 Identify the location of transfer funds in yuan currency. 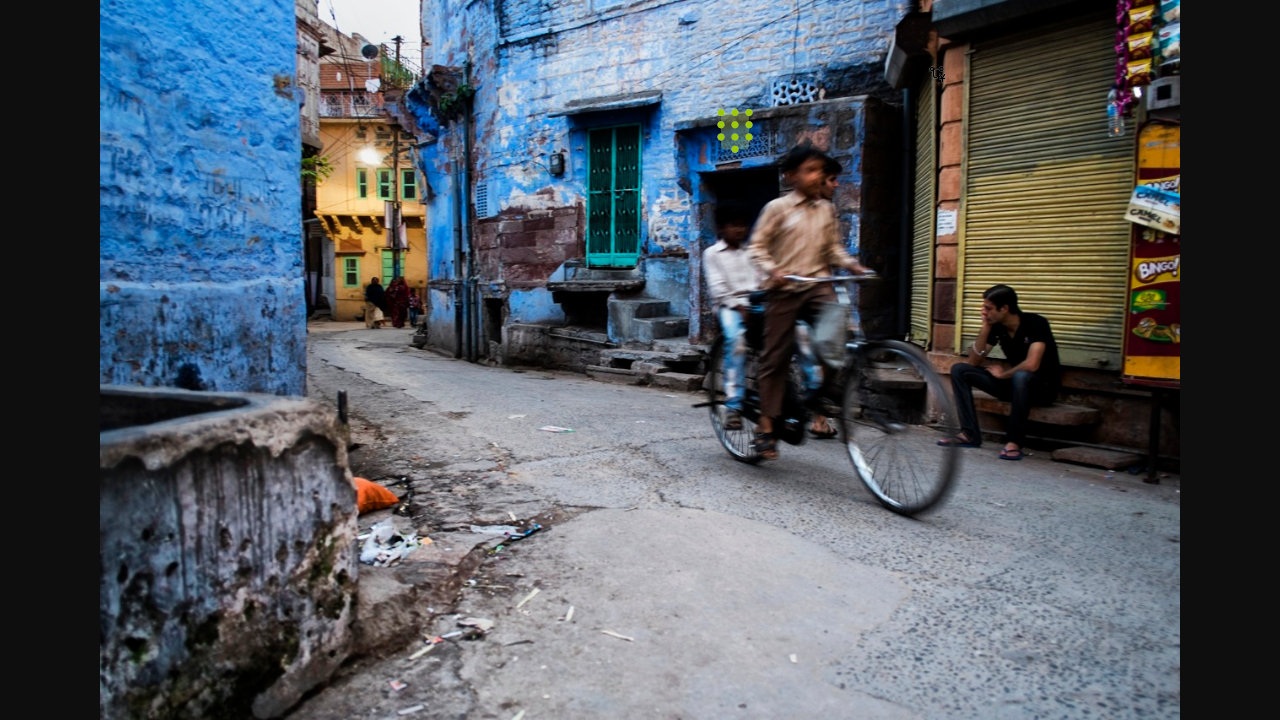
(937, 74).